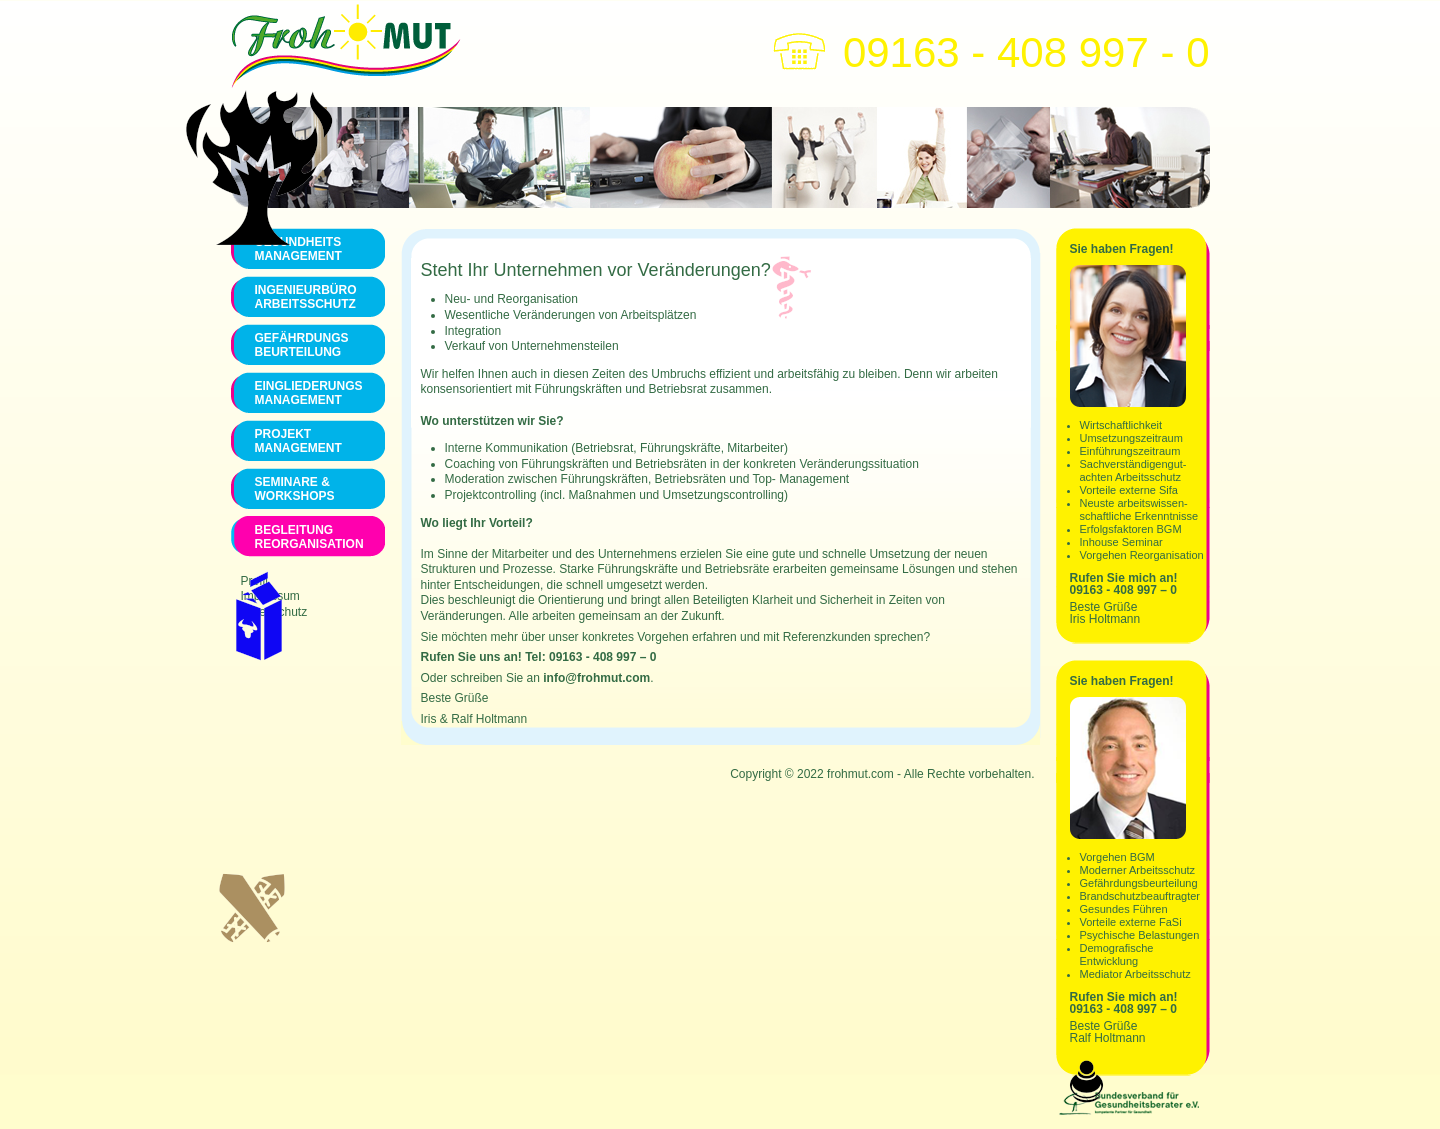 The image size is (1440, 1129). Describe the element at coordinates (261, 168) in the screenshot. I see `indicates a fire hazard or wildfire event` at that location.